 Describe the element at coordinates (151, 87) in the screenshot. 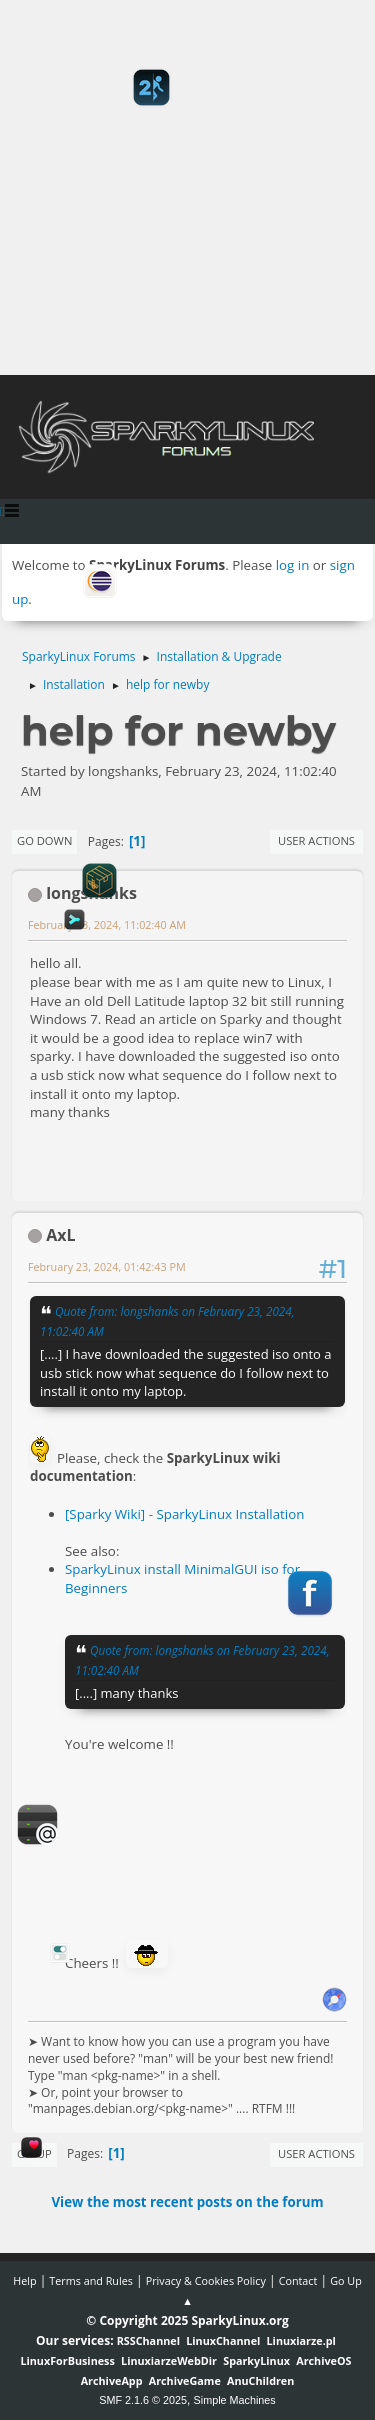

I see `launch portal 2 game` at that location.